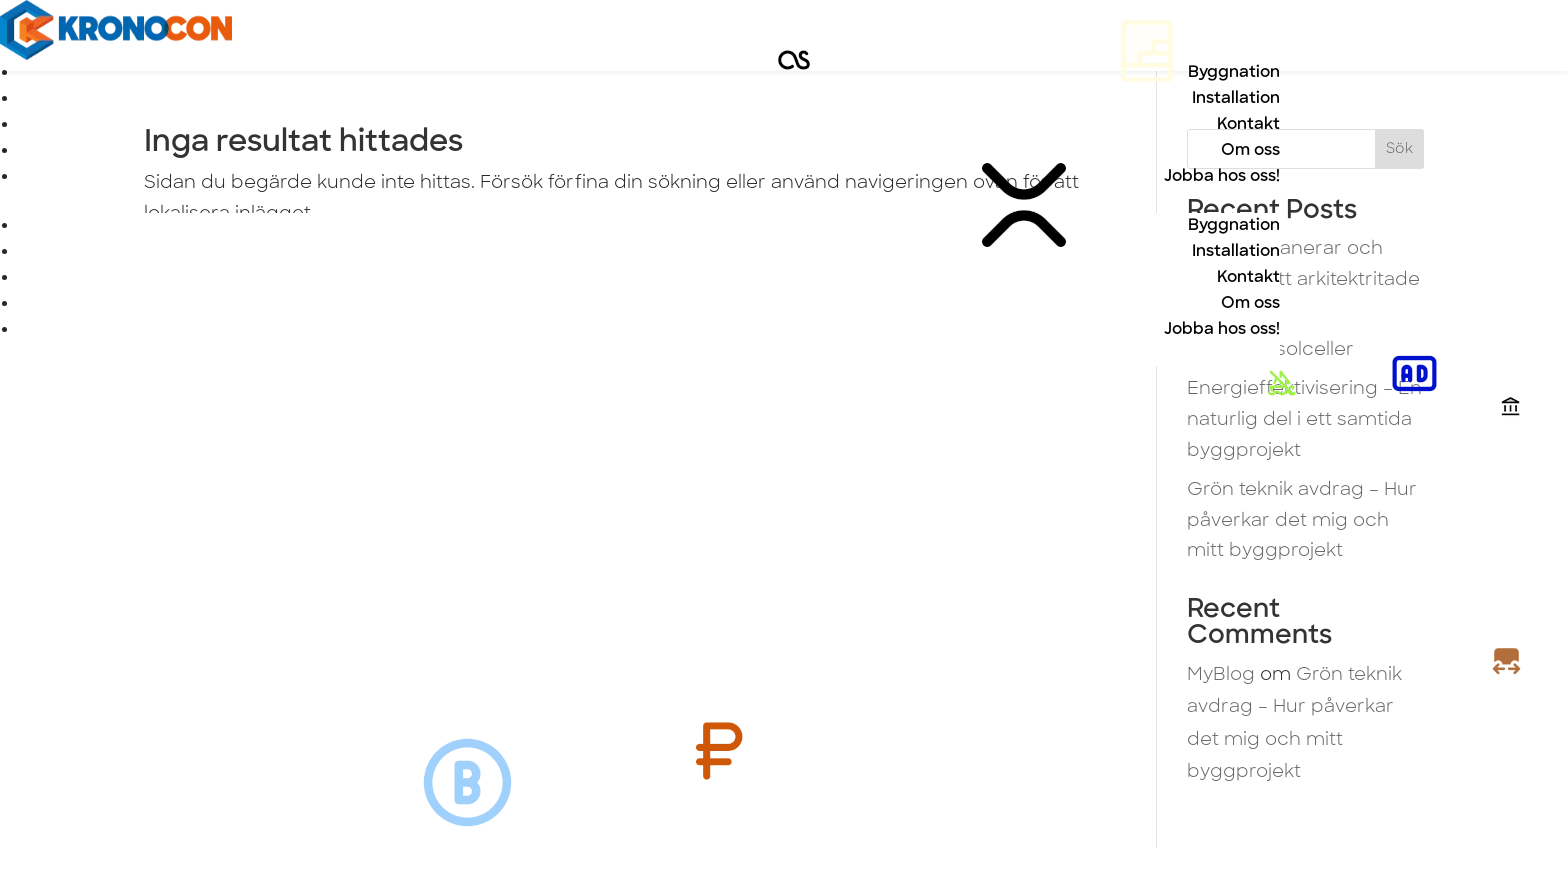 The height and width of the screenshot is (883, 1568). Describe the element at coordinates (1511, 407) in the screenshot. I see `access banking or financial services` at that location.